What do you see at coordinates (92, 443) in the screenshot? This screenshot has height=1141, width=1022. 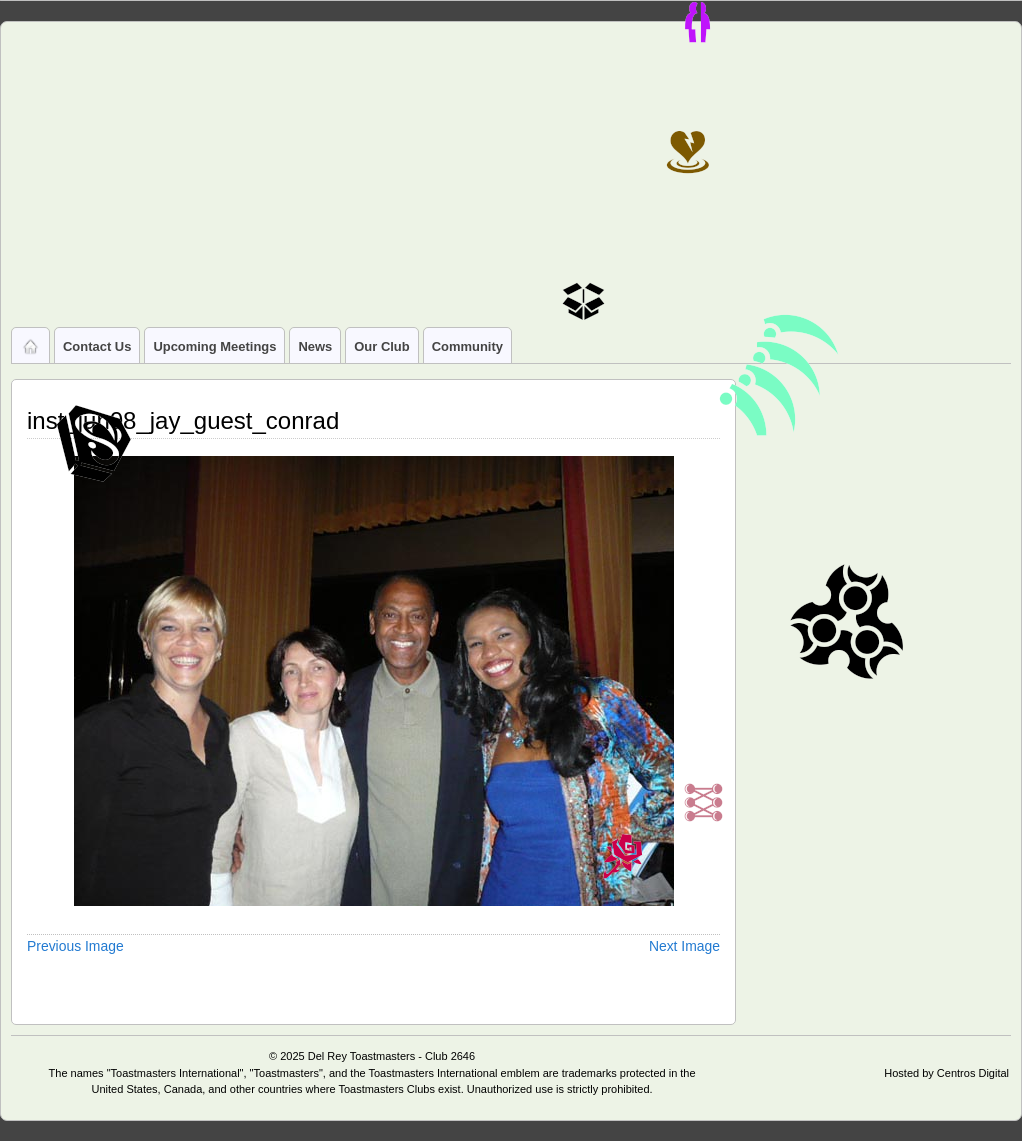 I see `access rune or magic stone inventory` at bounding box center [92, 443].